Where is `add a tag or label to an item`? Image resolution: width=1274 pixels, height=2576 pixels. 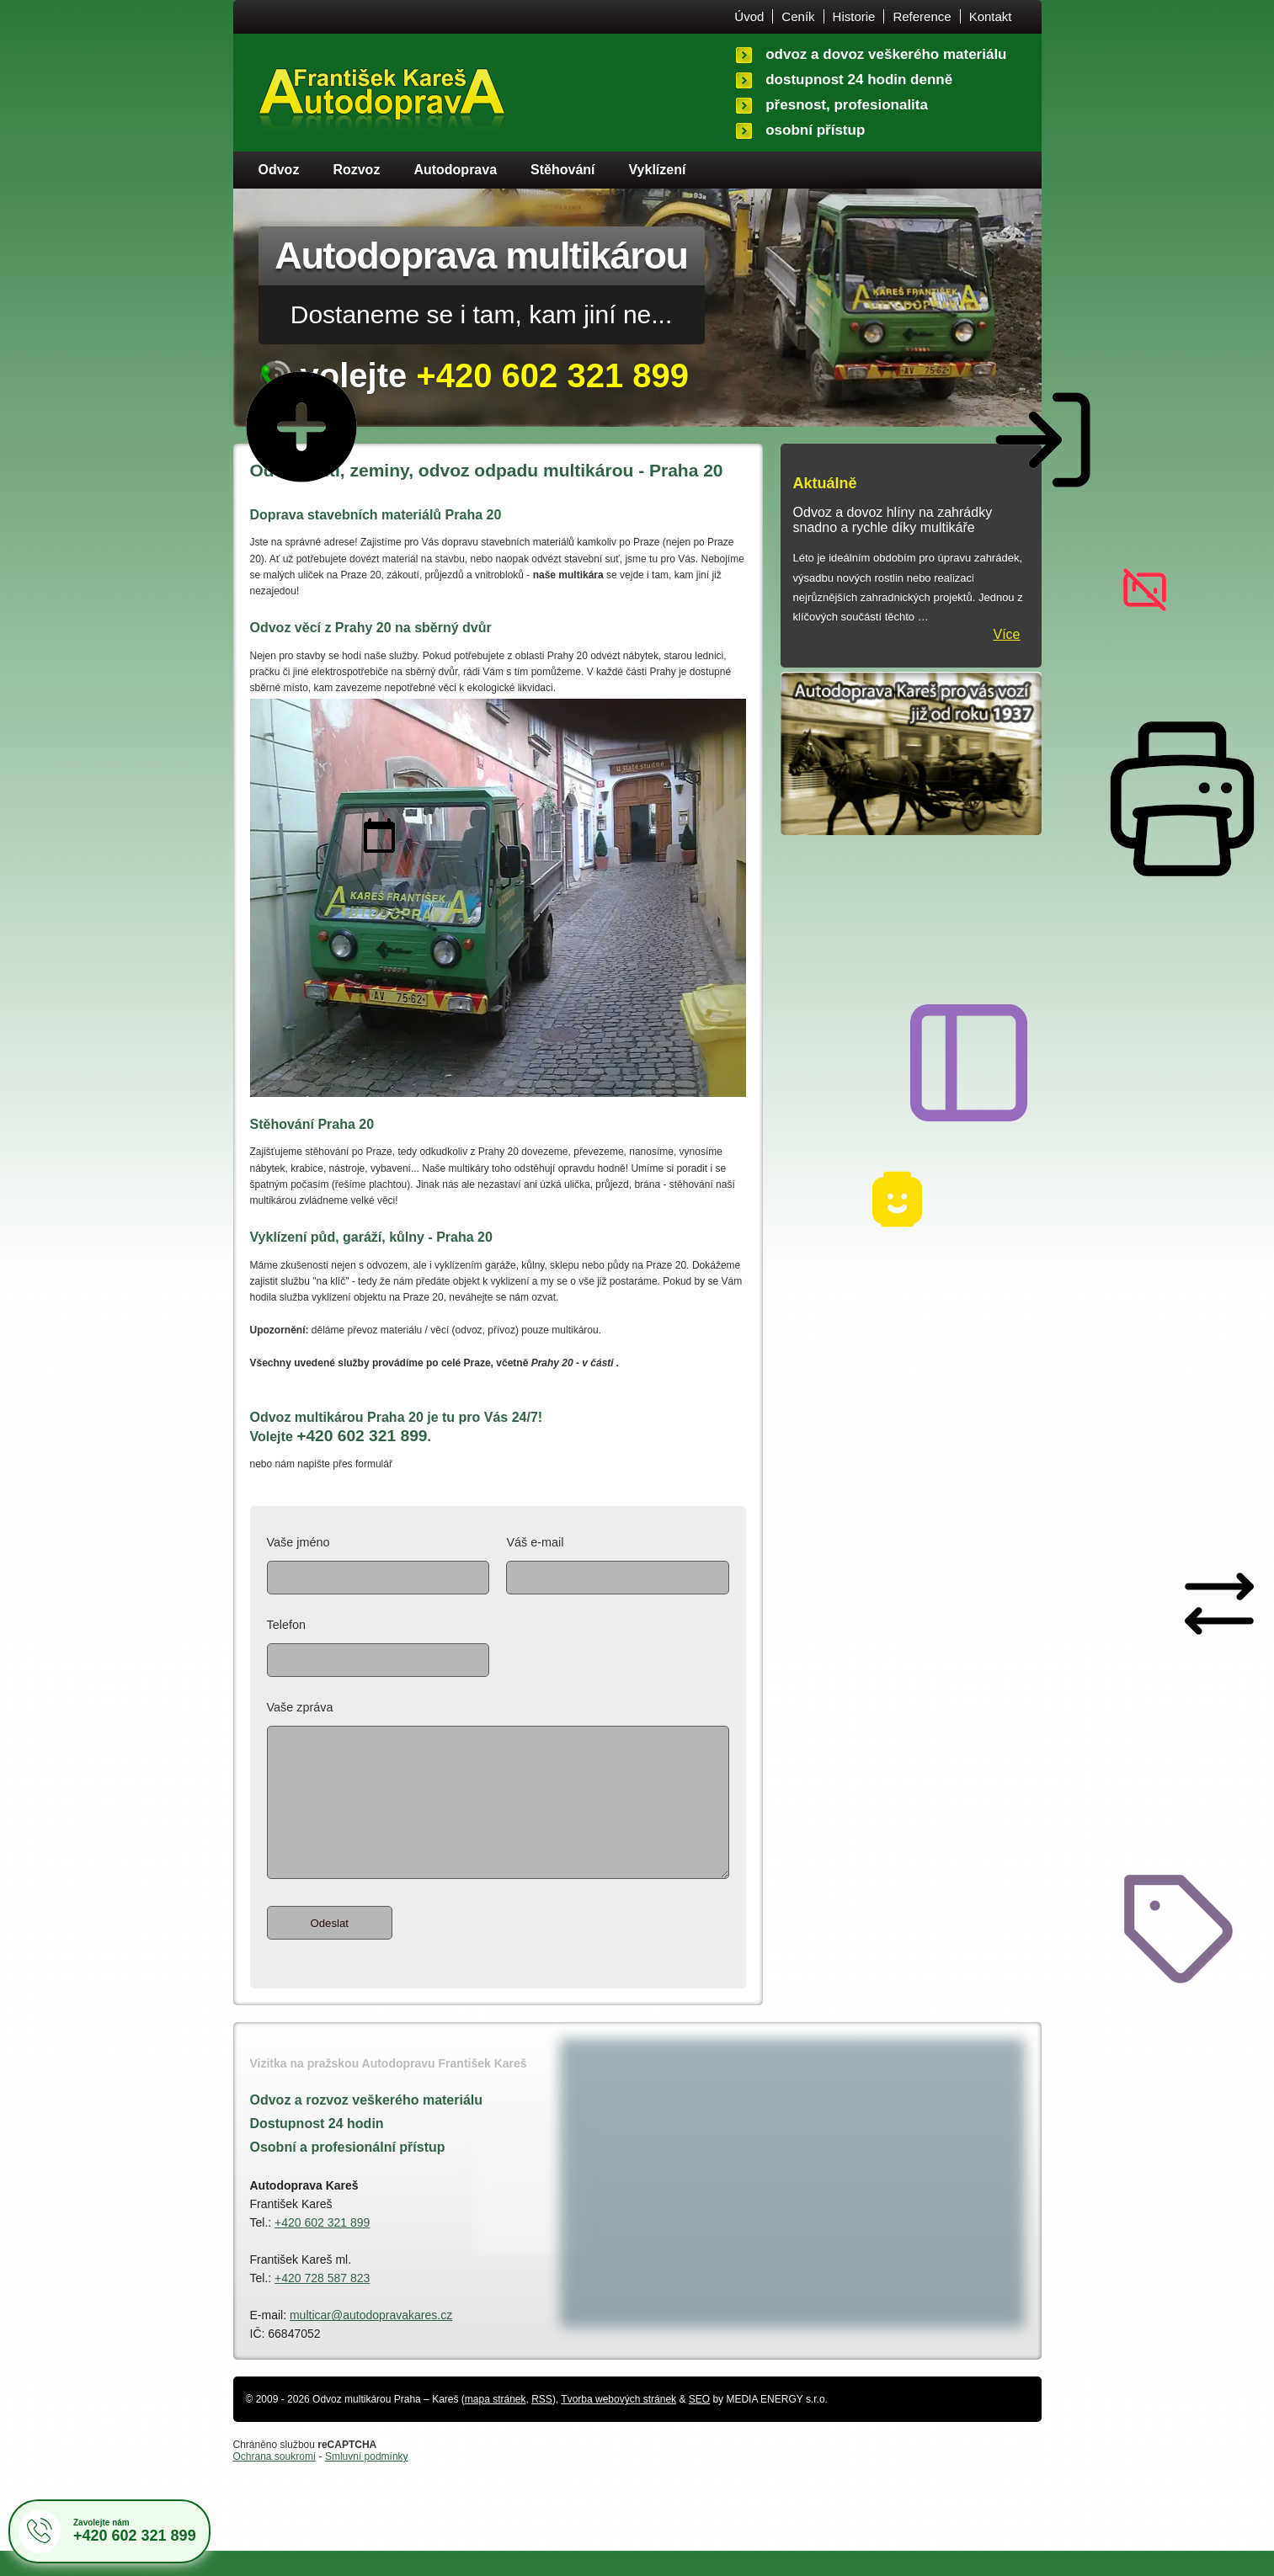 add a tag or label to an item is located at coordinates (1181, 1931).